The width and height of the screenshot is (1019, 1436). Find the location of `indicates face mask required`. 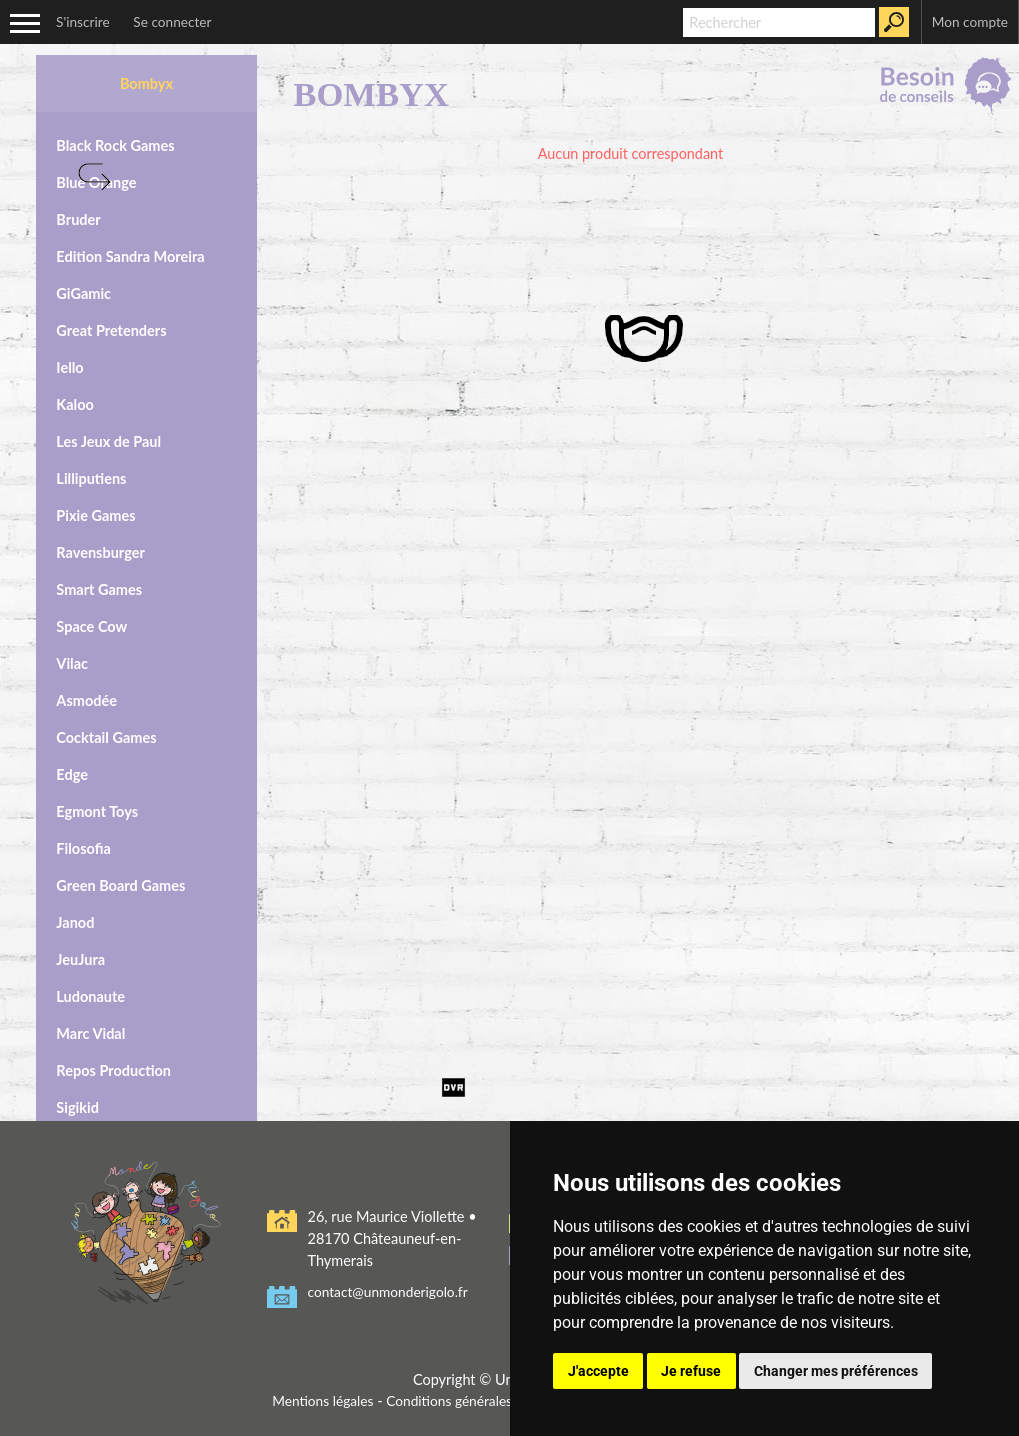

indicates face mask required is located at coordinates (644, 338).